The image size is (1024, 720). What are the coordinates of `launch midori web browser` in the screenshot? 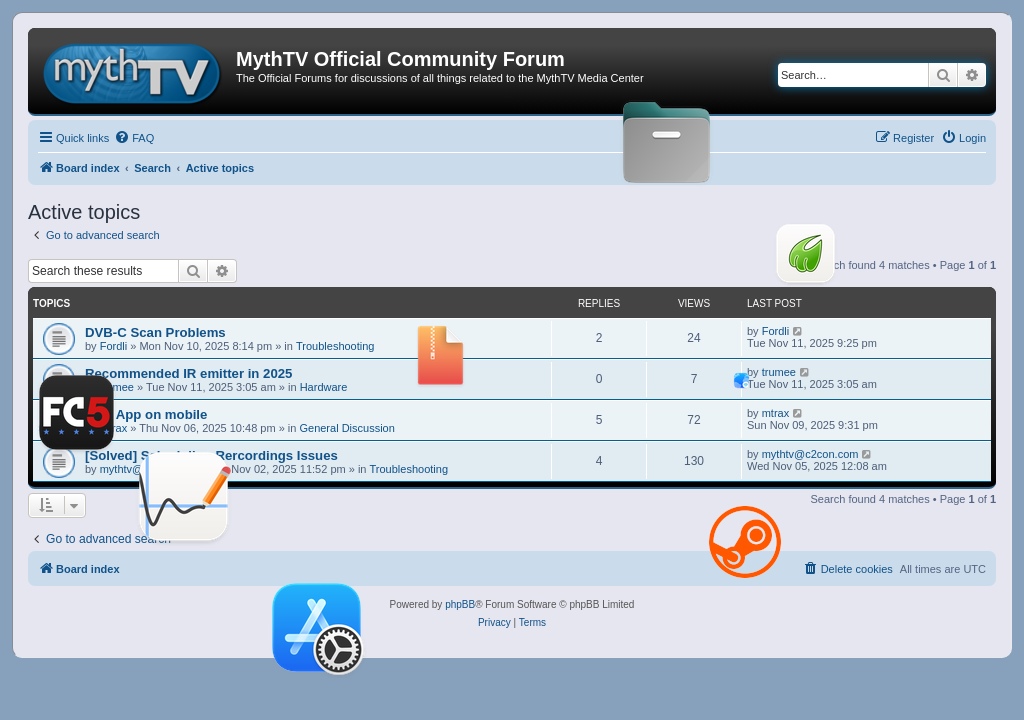 It's located at (805, 253).